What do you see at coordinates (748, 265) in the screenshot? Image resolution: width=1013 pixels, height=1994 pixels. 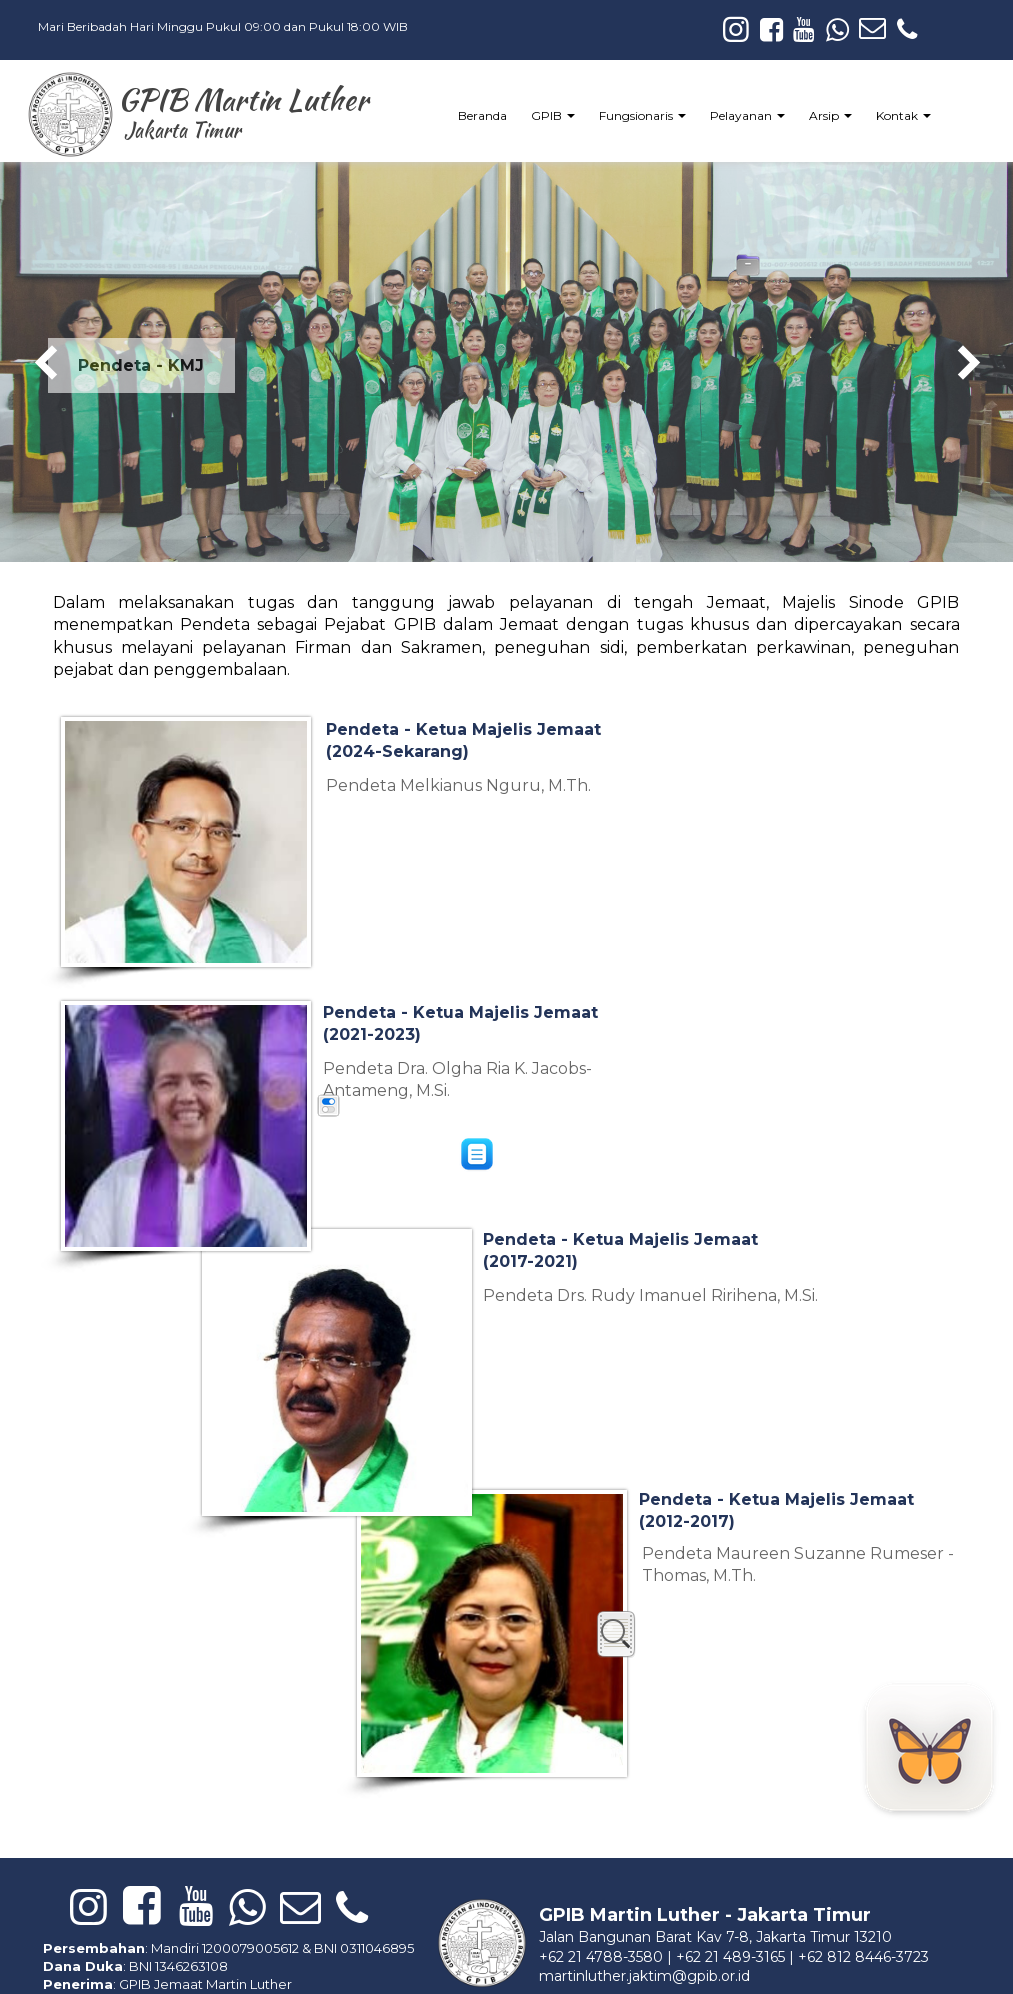 I see `open the file manager application` at bounding box center [748, 265].